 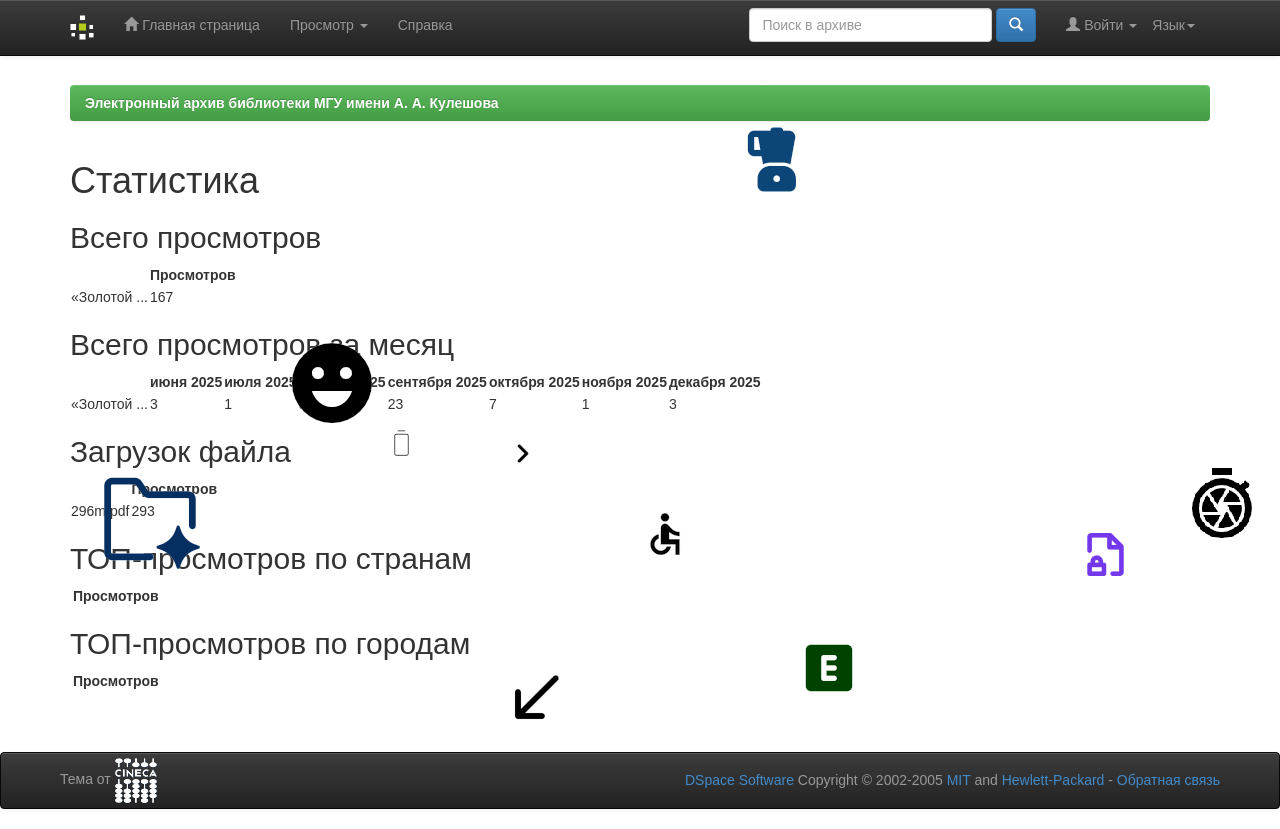 What do you see at coordinates (829, 668) in the screenshot?
I see `indicates explicit content warning` at bounding box center [829, 668].